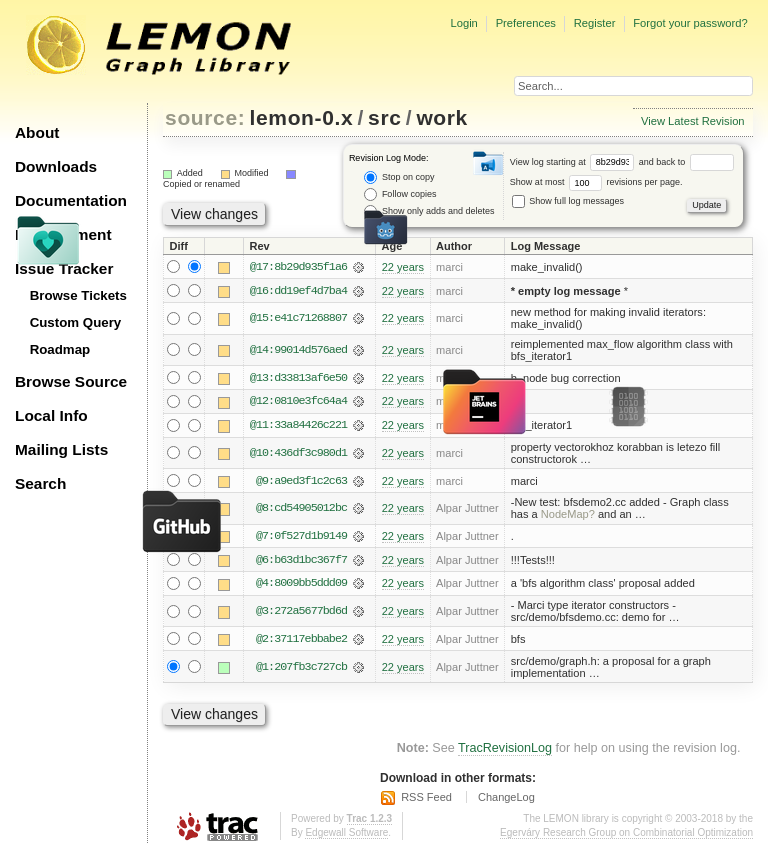 This screenshot has width=768, height=855. What do you see at coordinates (488, 164) in the screenshot?
I see `open microsoft advertising files folder` at bounding box center [488, 164].